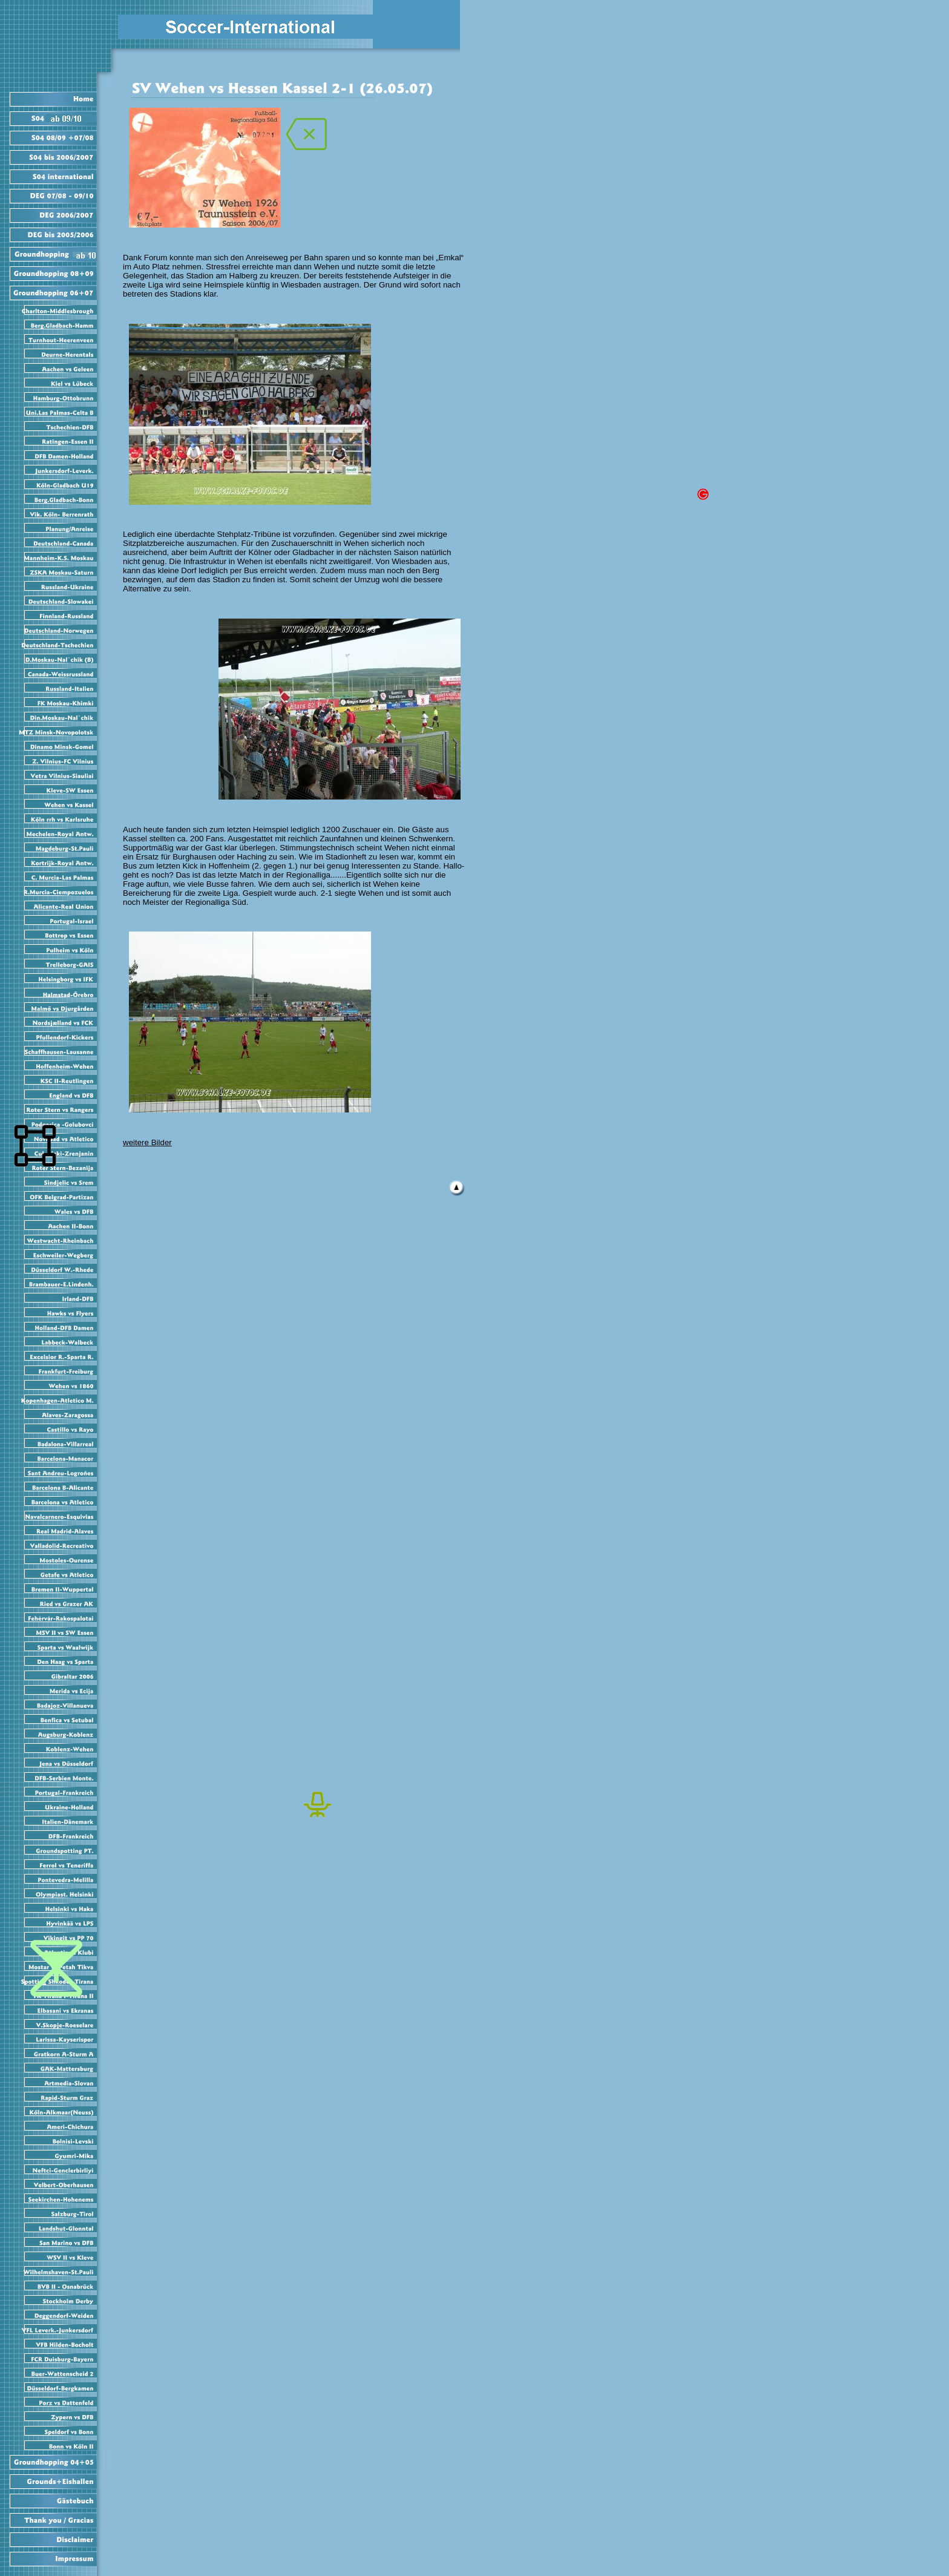 This screenshot has width=949, height=2576. What do you see at coordinates (56, 1968) in the screenshot?
I see `indicates a process is in progress or loading` at bounding box center [56, 1968].